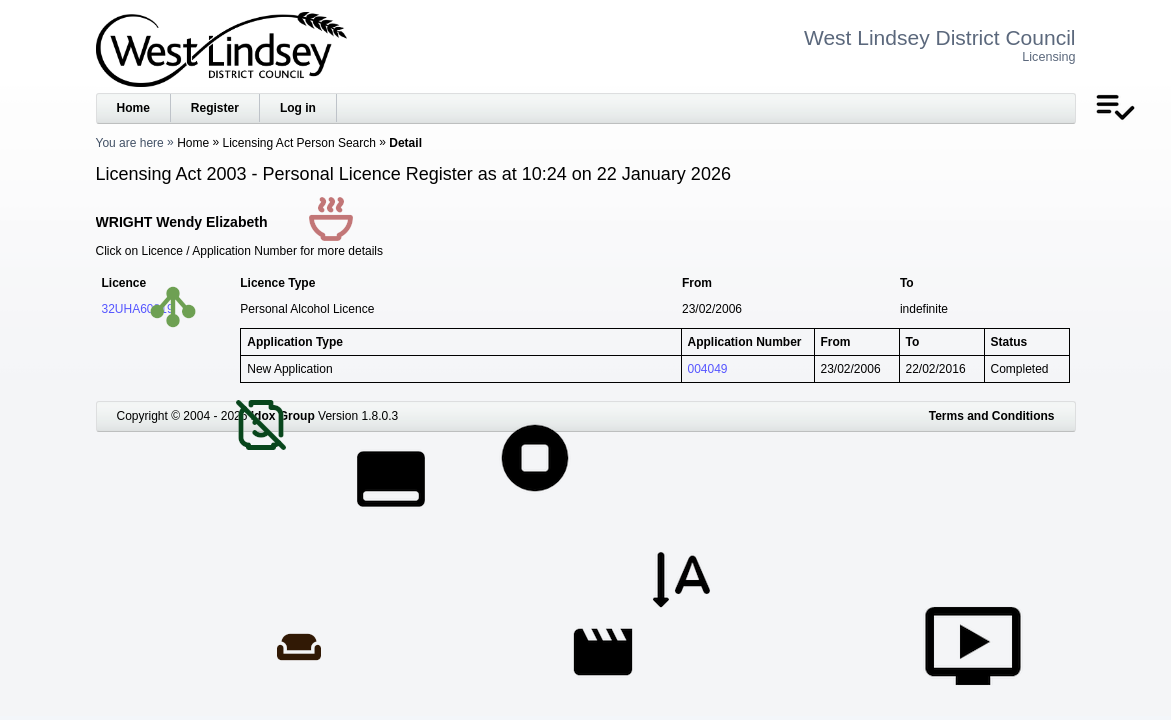  What do you see at coordinates (299, 647) in the screenshot?
I see `browse living room furniture` at bounding box center [299, 647].